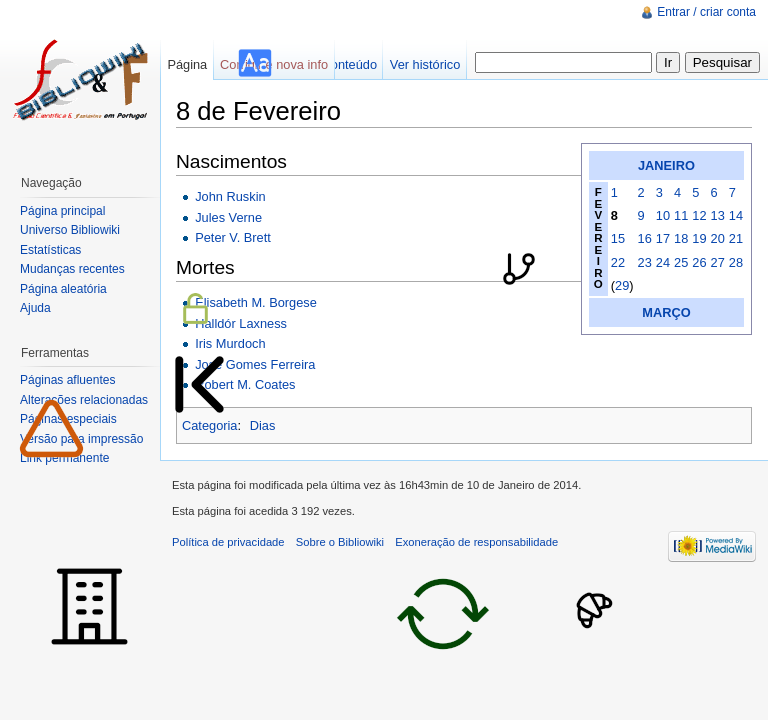  What do you see at coordinates (594, 610) in the screenshot?
I see `browse bakery or pastry options` at bounding box center [594, 610].